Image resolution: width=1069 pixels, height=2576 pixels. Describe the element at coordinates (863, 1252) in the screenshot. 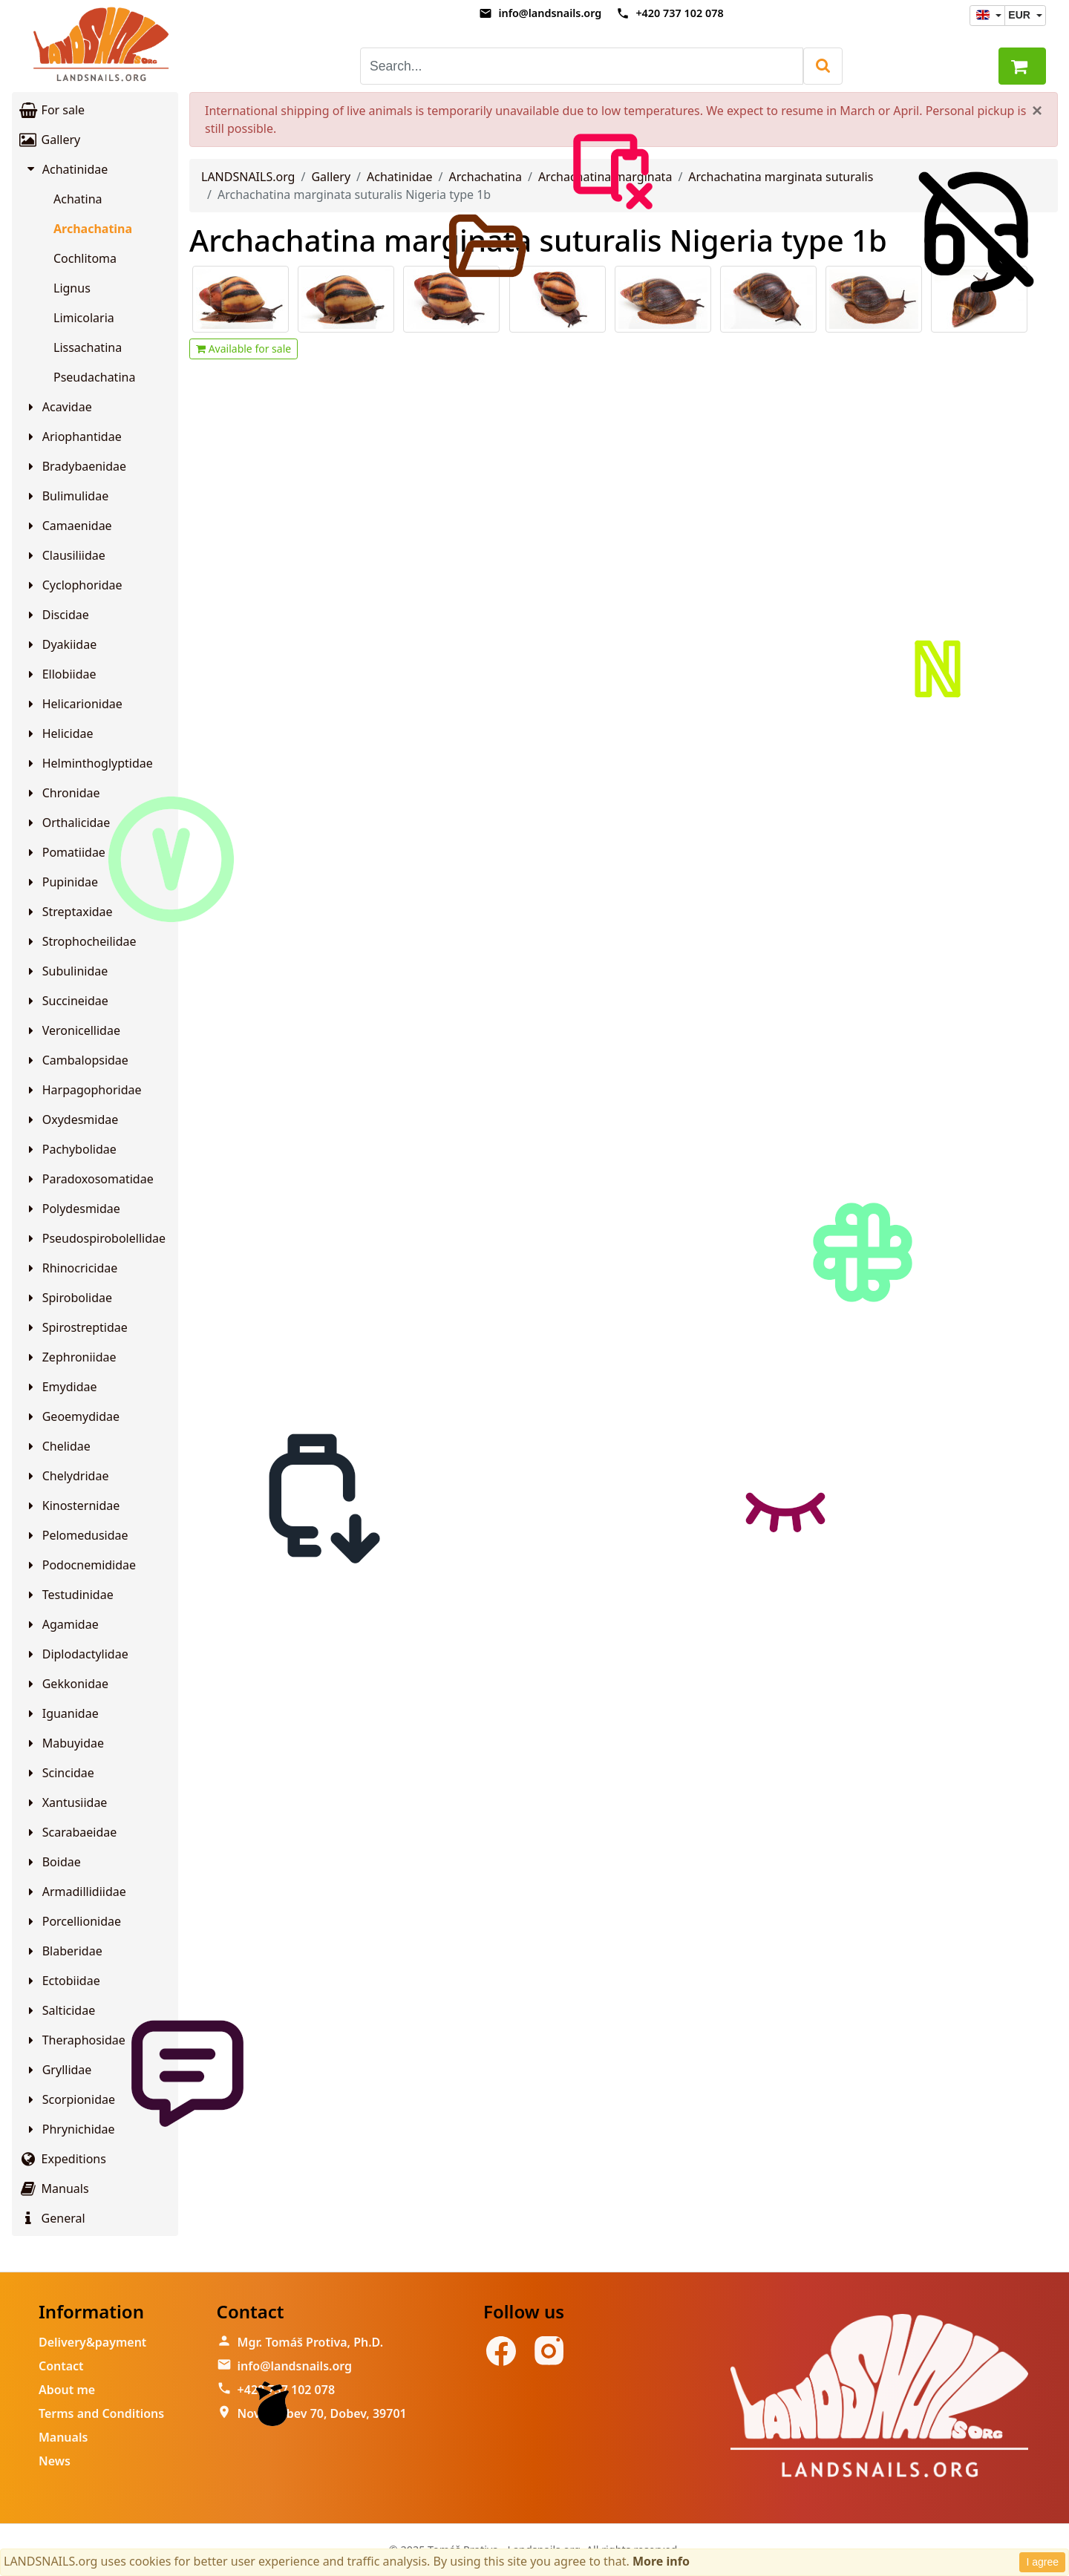

I see `open Slack workspace` at that location.